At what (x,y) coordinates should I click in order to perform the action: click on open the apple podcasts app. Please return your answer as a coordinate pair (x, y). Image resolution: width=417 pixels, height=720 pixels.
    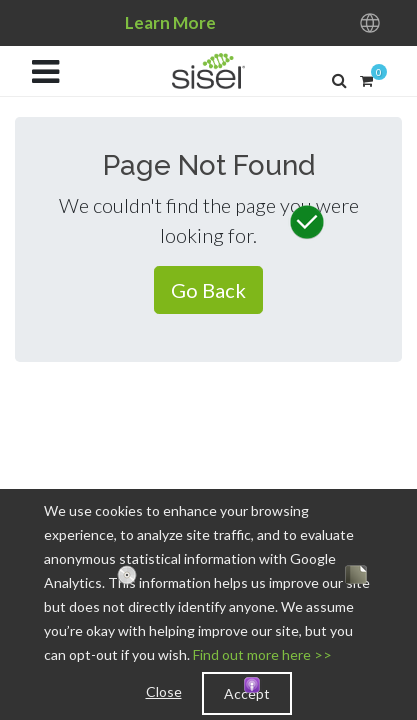
    Looking at the image, I should click on (252, 685).